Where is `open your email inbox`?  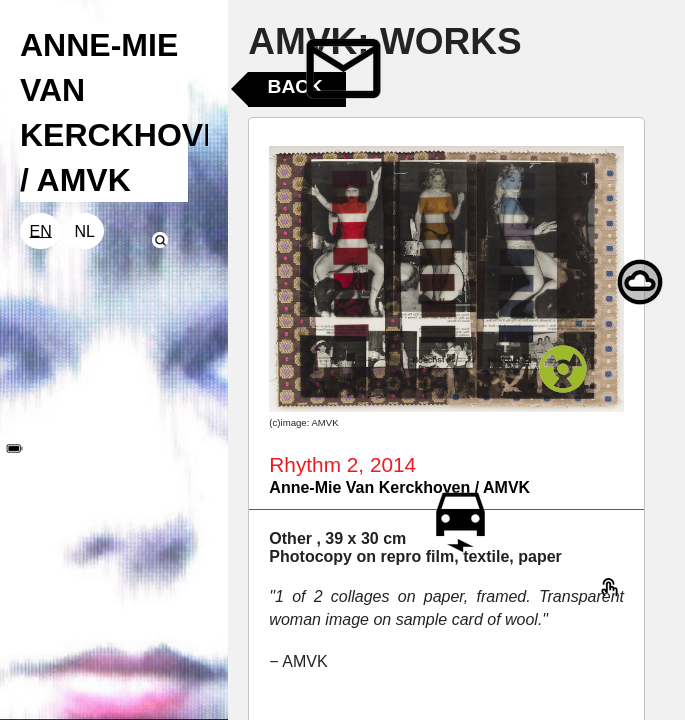
open your email inbox is located at coordinates (343, 68).